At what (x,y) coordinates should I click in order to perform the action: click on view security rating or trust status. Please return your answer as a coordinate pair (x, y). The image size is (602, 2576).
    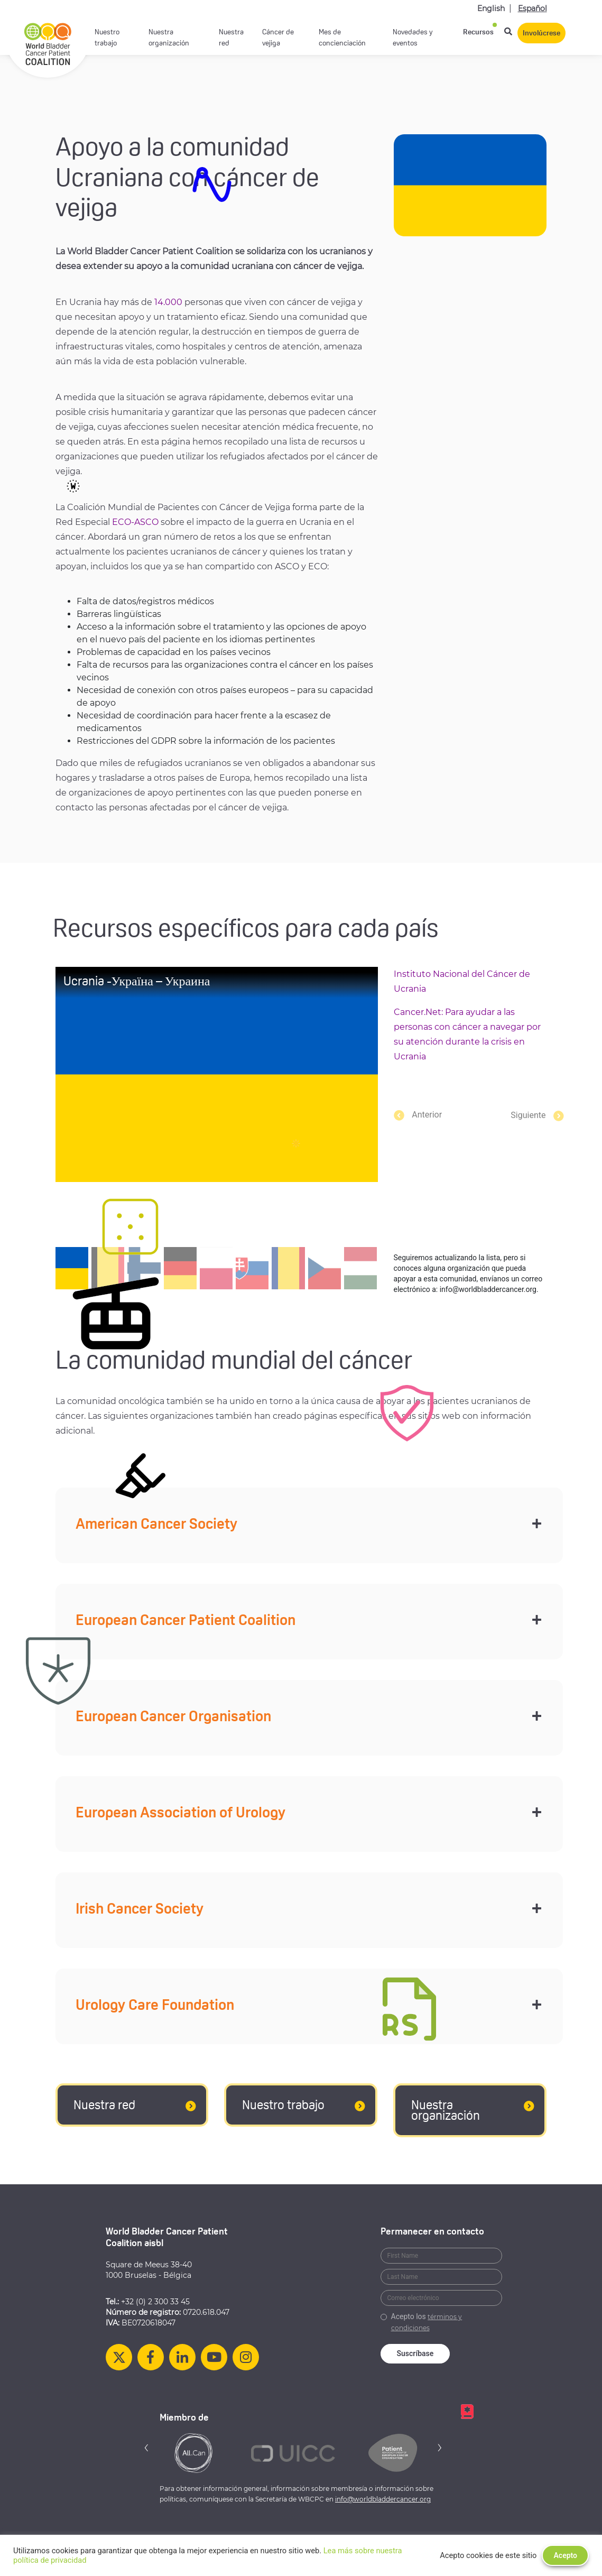
    Looking at the image, I should click on (58, 1667).